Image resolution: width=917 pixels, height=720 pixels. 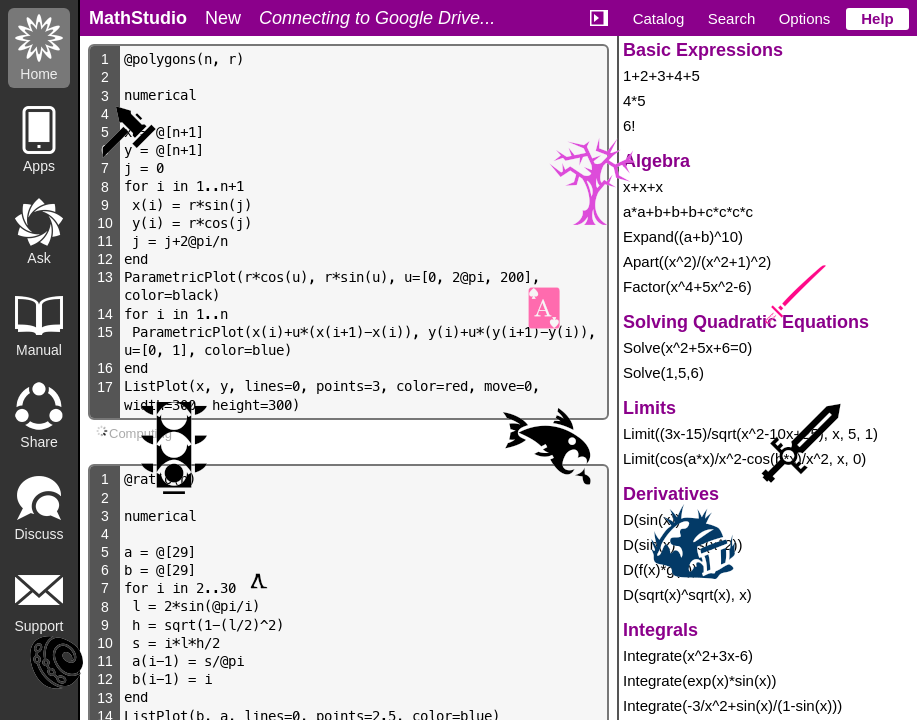 What do you see at coordinates (56, 662) in the screenshot?
I see `decorative shell item in a crafting game` at bounding box center [56, 662].